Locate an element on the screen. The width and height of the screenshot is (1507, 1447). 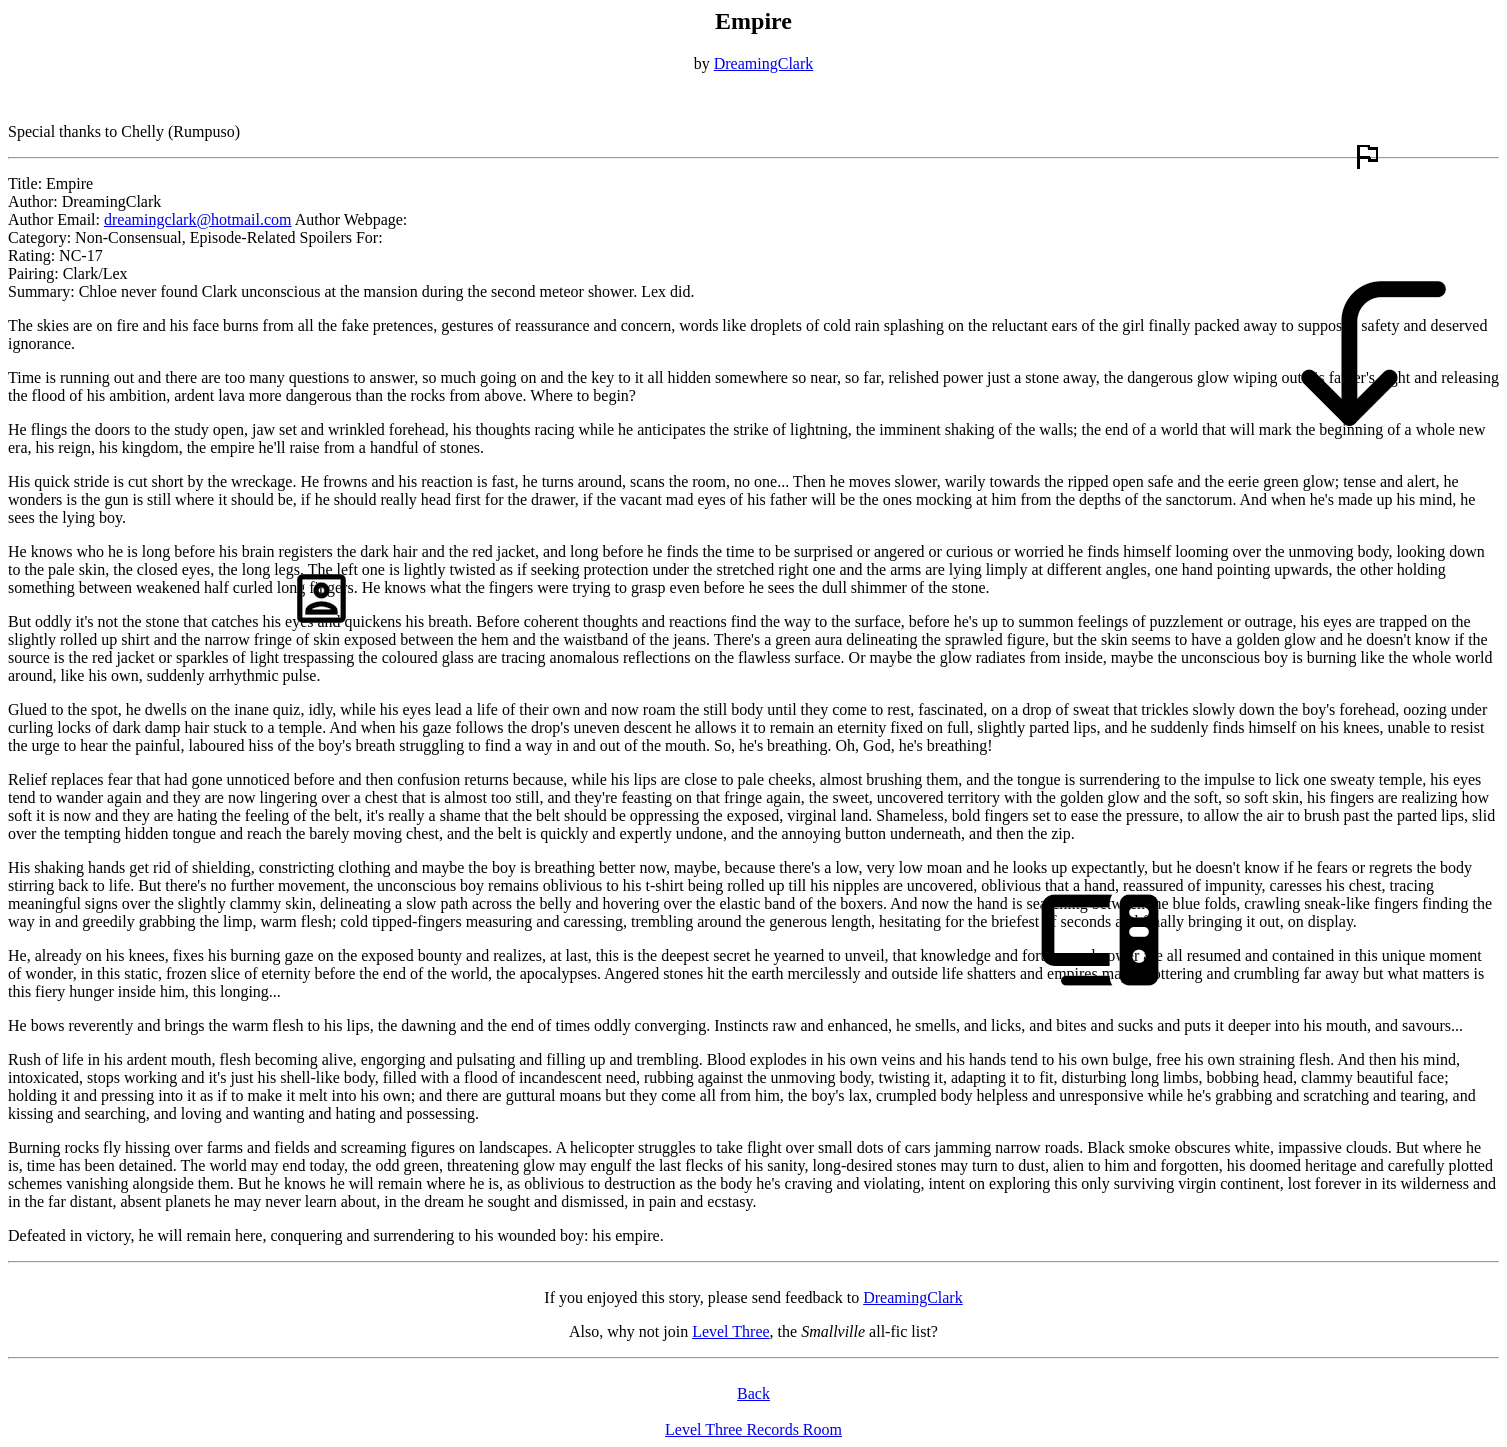
go back and down in navigation is located at coordinates (1373, 353).